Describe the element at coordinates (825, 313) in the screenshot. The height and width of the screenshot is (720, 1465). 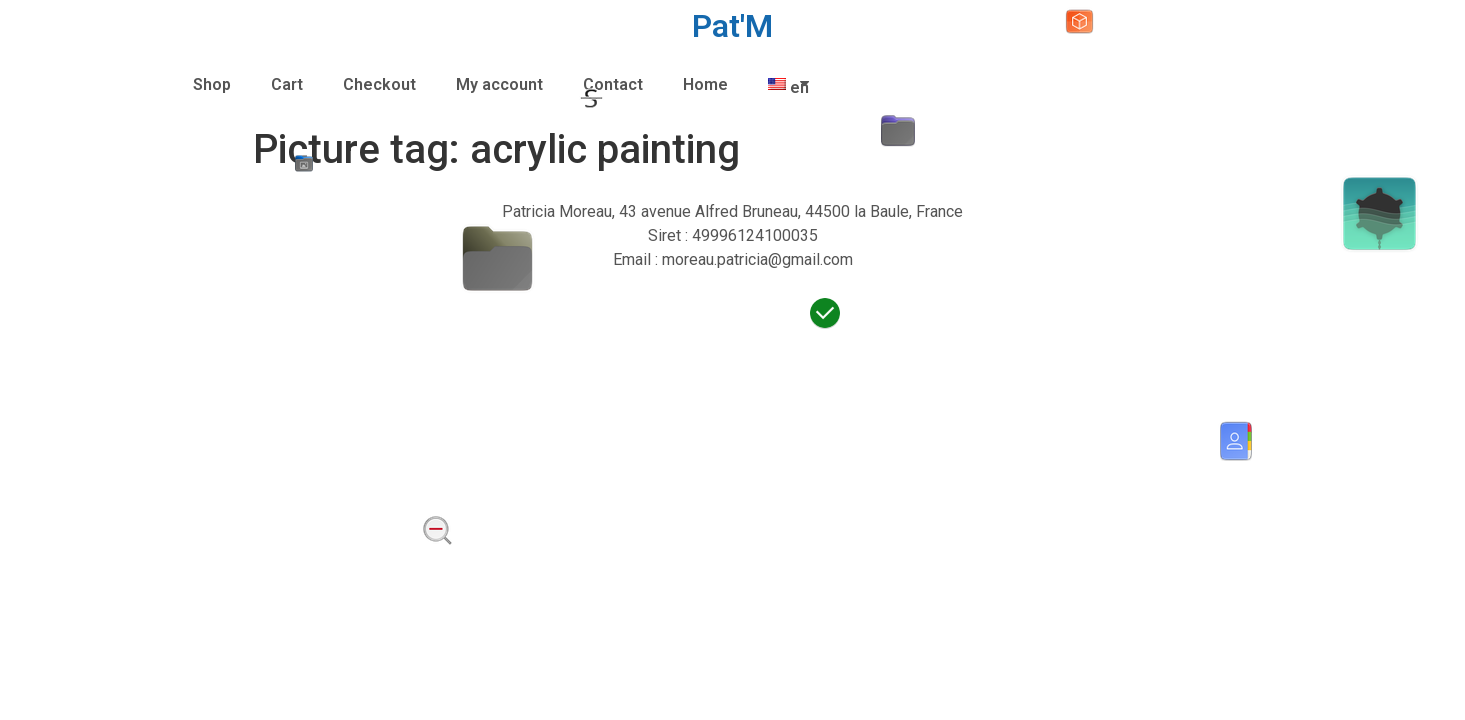
I see `indicates file is synced and shared successfully` at that location.